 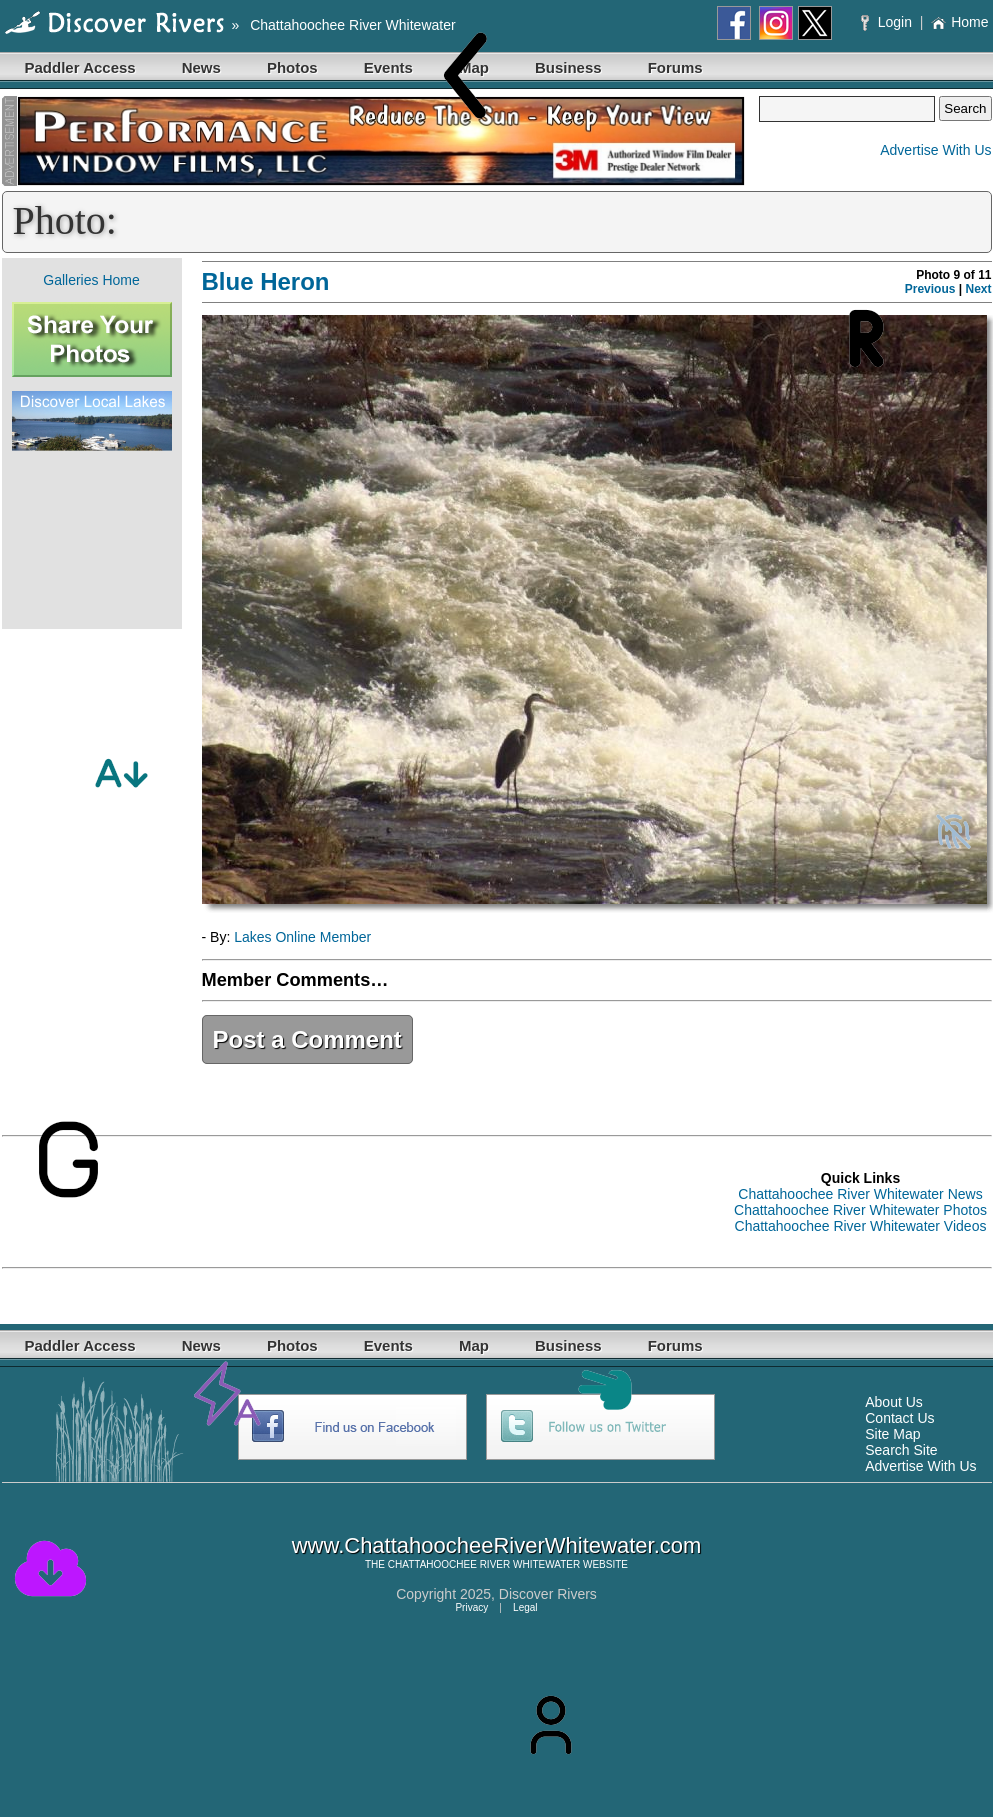 What do you see at coordinates (551, 1725) in the screenshot?
I see `view your profile` at bounding box center [551, 1725].